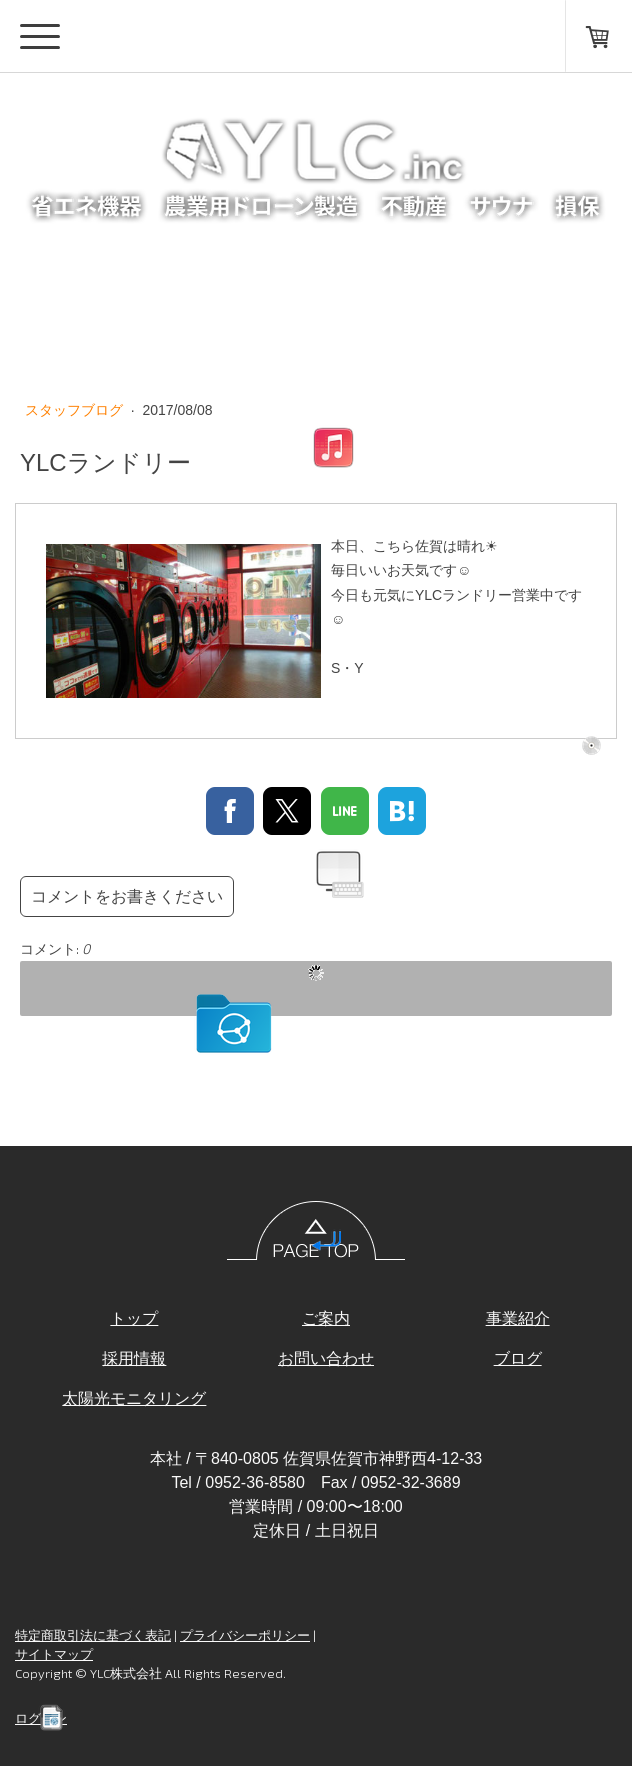 The image size is (632, 1766). What do you see at coordinates (340, 874) in the screenshot?
I see `access computer or desktop settings` at bounding box center [340, 874].